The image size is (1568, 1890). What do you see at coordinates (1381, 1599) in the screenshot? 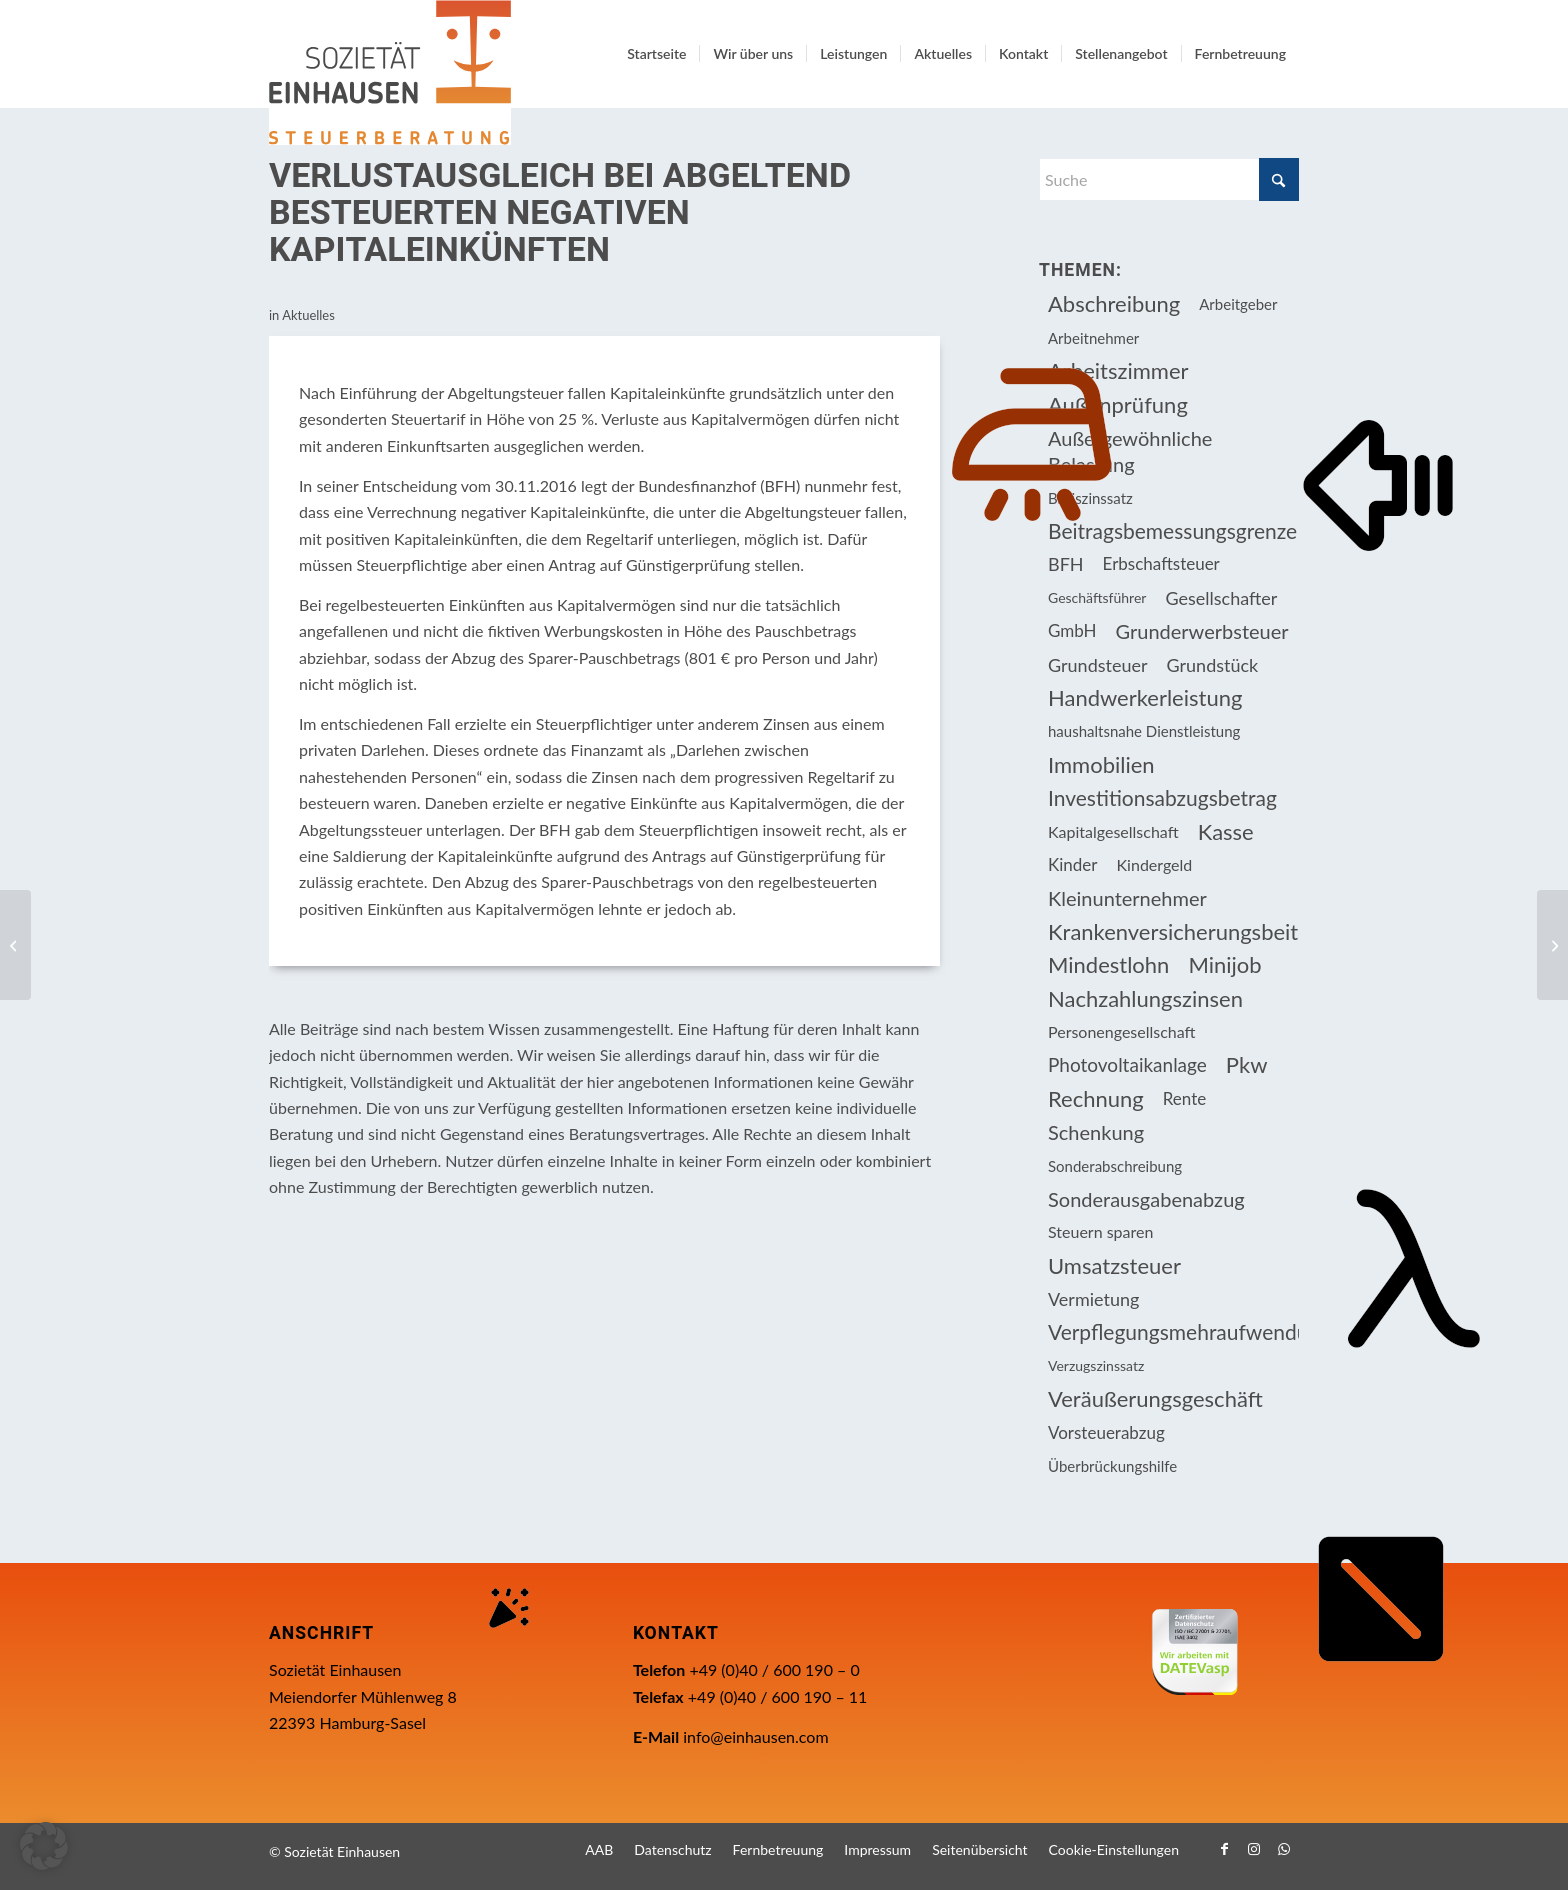
I see `placeholder for missing or unavailable image content` at bounding box center [1381, 1599].